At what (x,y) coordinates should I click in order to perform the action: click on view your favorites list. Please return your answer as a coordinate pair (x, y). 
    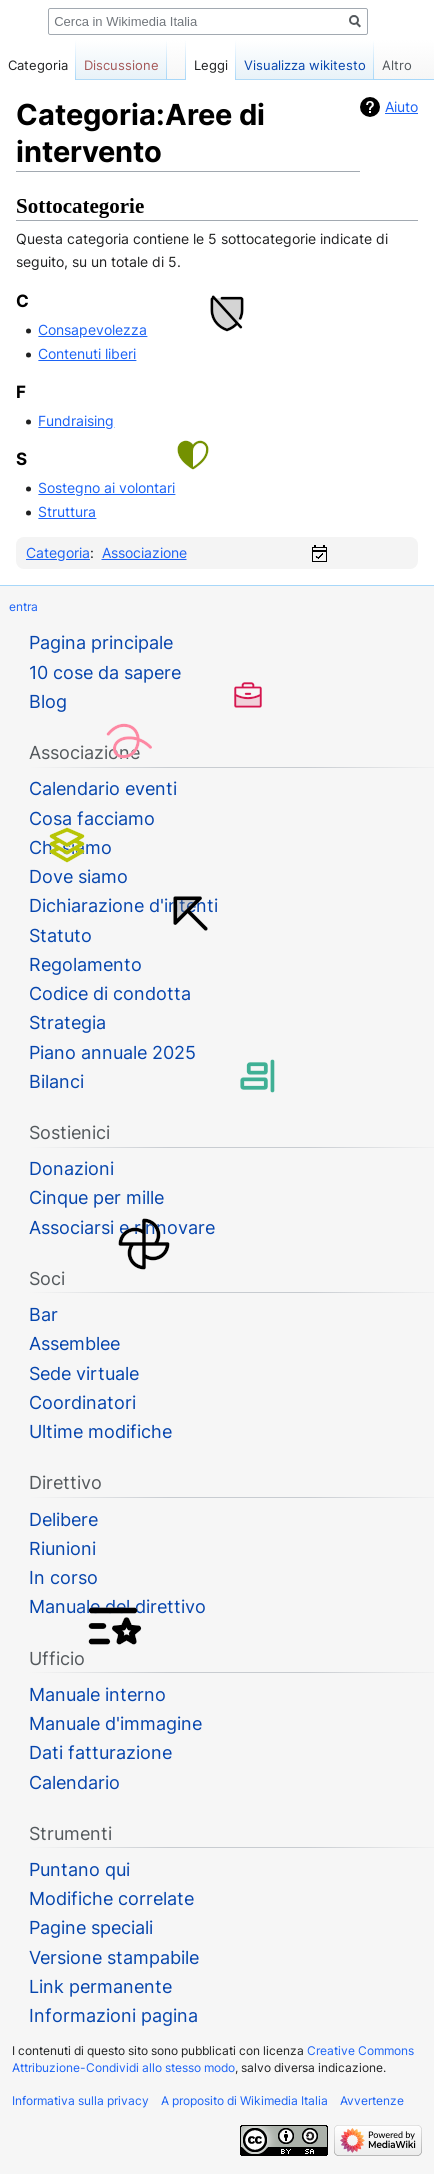
    Looking at the image, I should click on (113, 1626).